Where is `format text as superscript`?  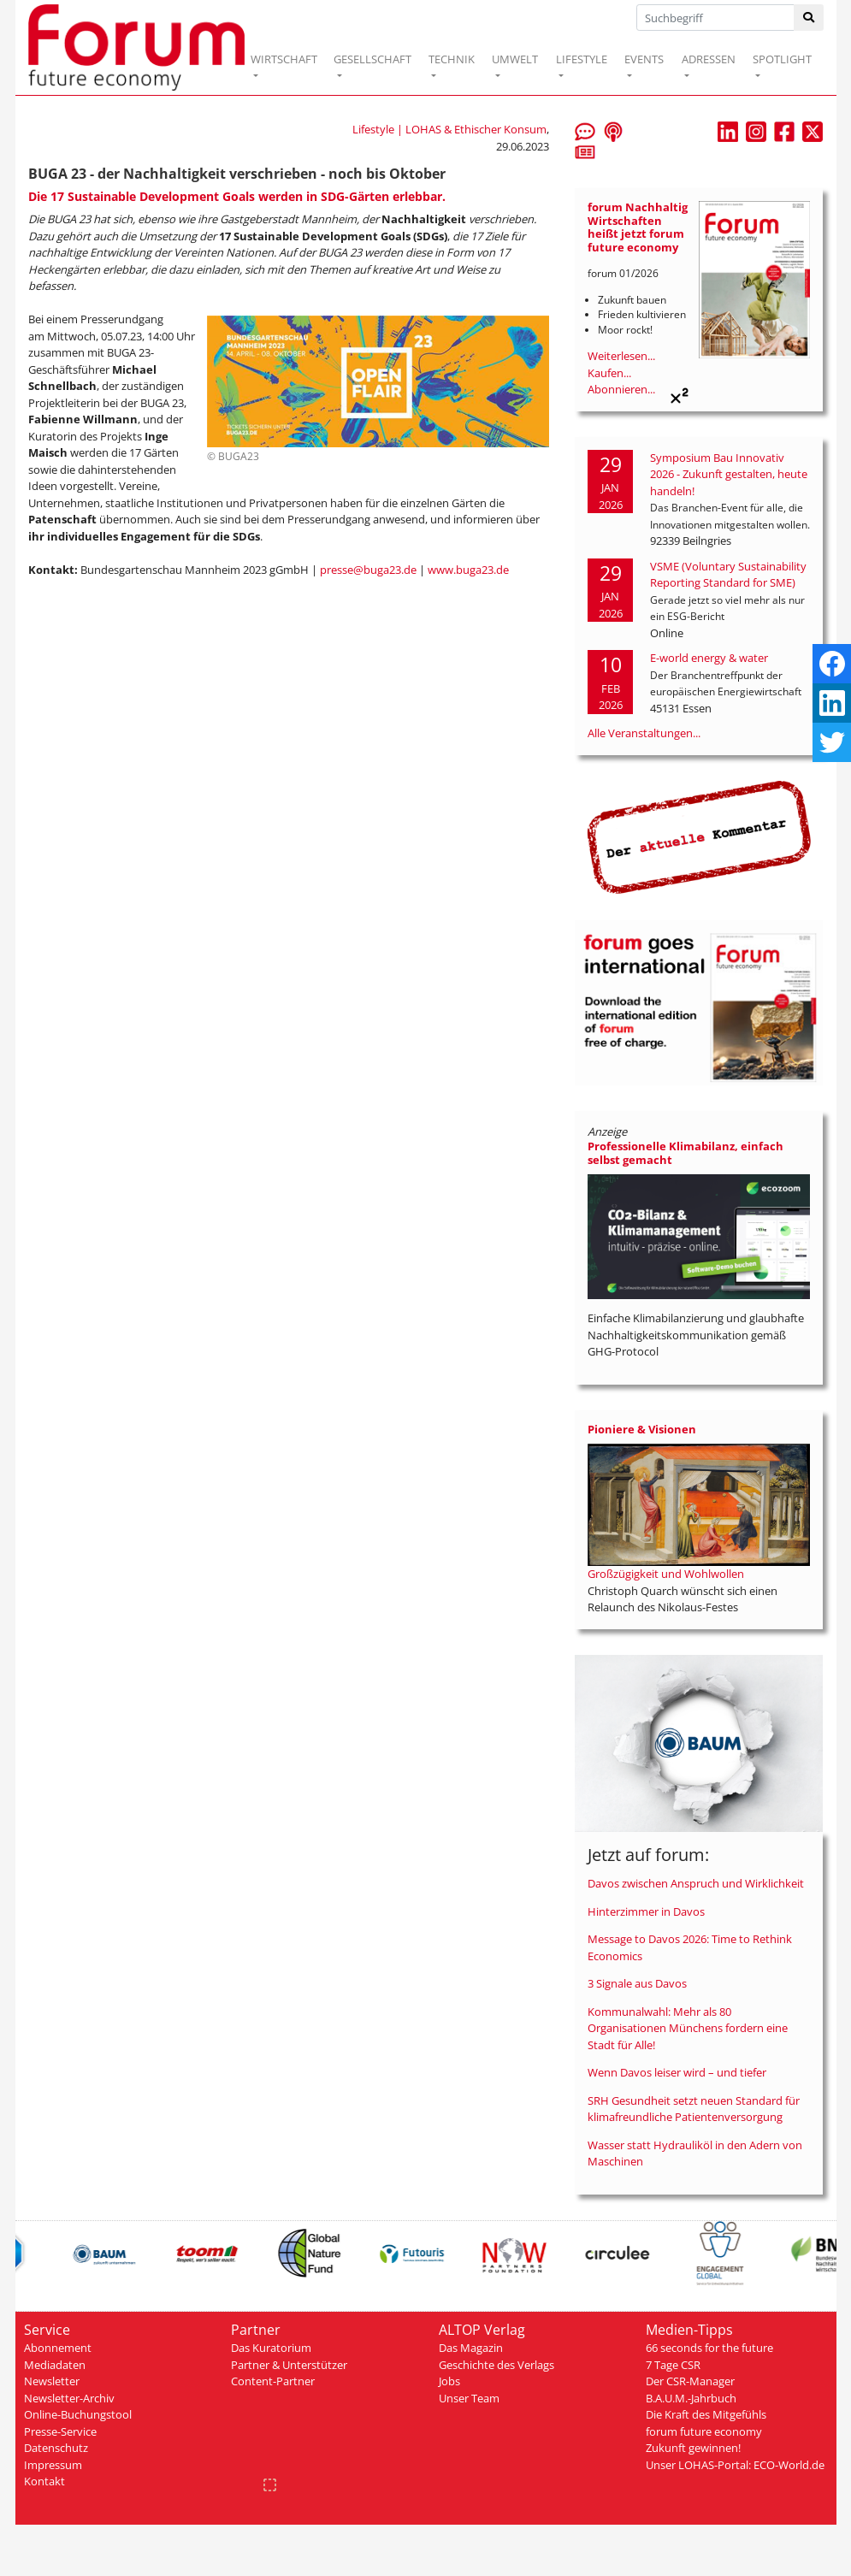
format text as superscript is located at coordinates (679, 395).